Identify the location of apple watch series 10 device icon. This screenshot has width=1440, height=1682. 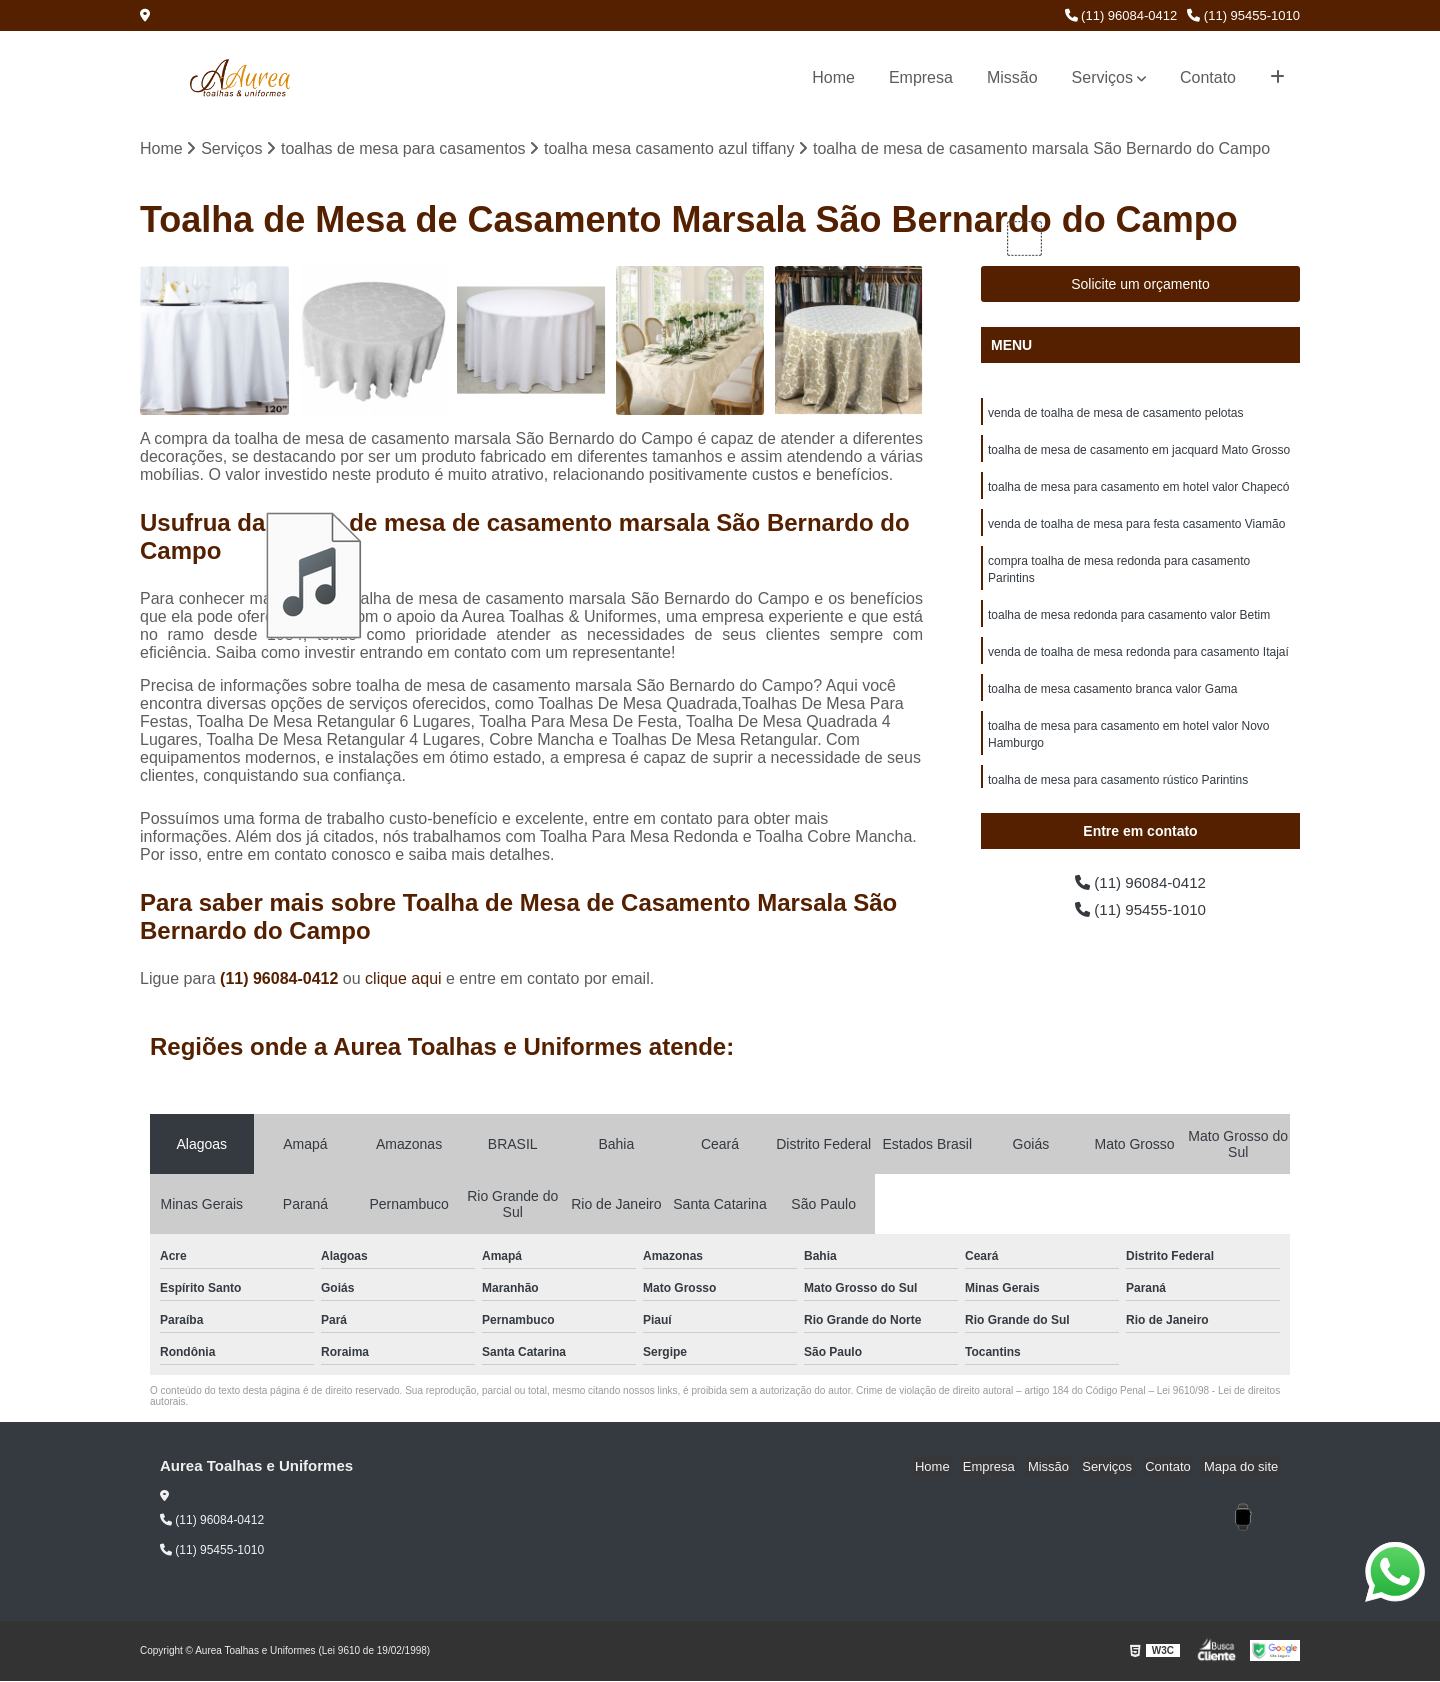
(1243, 1517).